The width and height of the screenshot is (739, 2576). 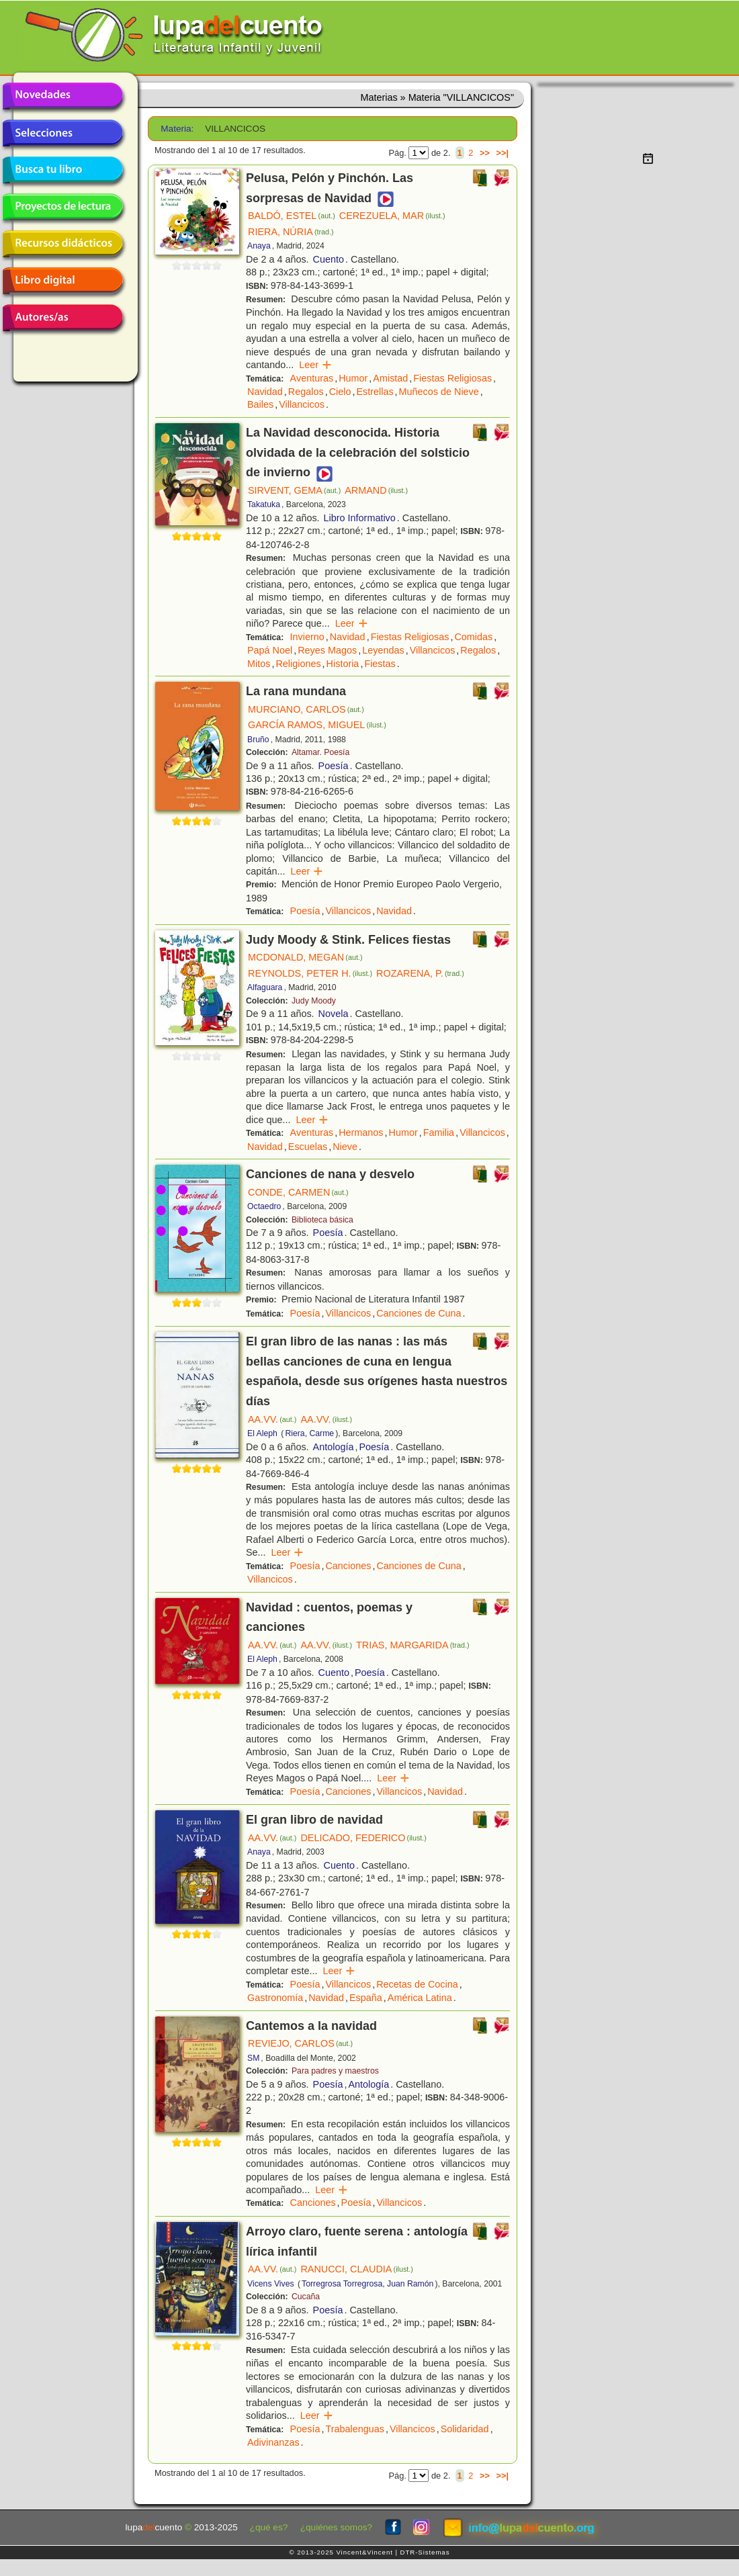 What do you see at coordinates (648, 159) in the screenshot?
I see `indicates an event or reminder on today's date` at bounding box center [648, 159].